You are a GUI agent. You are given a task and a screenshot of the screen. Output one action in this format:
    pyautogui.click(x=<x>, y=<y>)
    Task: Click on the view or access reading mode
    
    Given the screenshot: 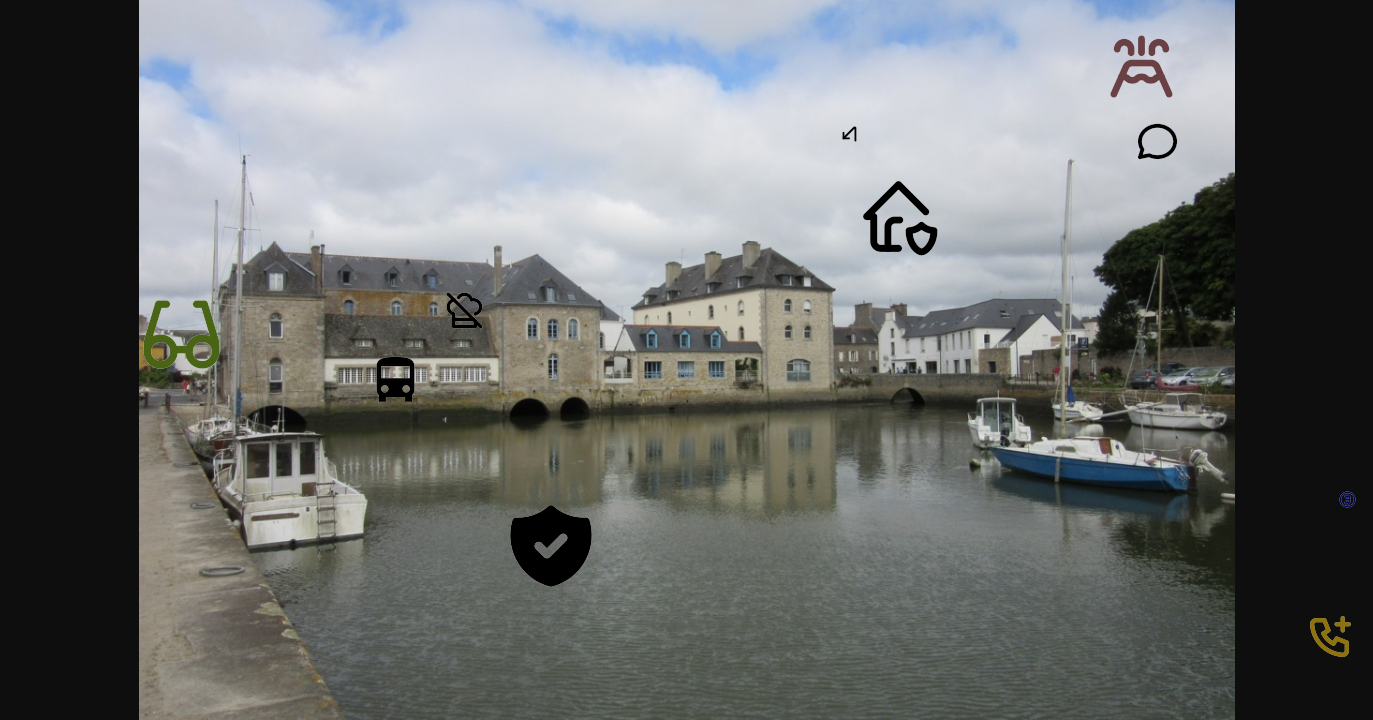 What is the action you would take?
    pyautogui.click(x=181, y=334)
    